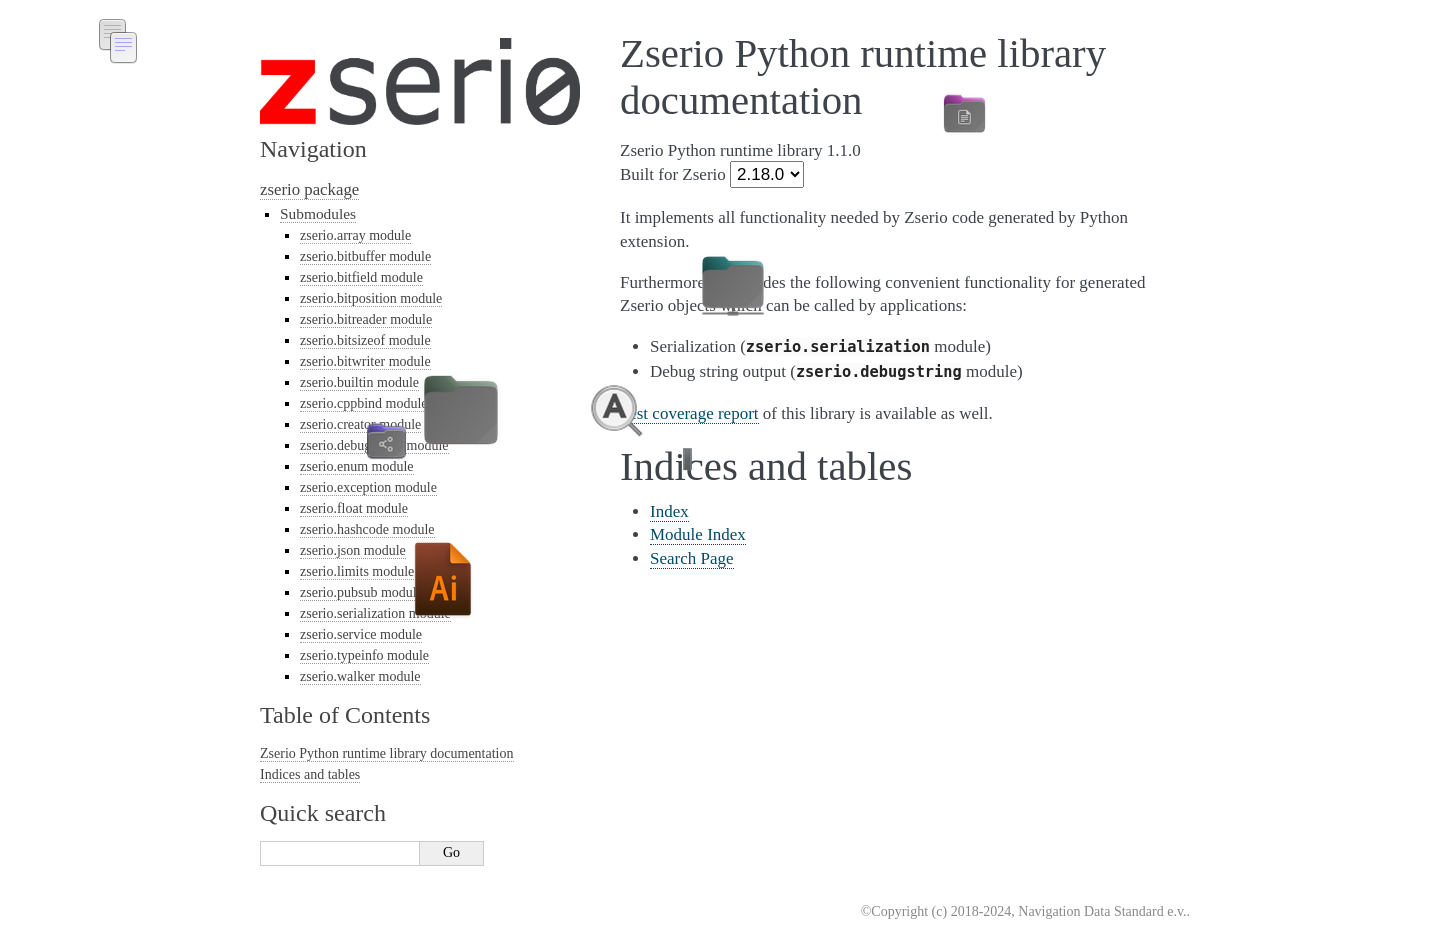 The width and height of the screenshot is (1440, 950). Describe the element at coordinates (461, 410) in the screenshot. I see `open folder to view contents` at that location.